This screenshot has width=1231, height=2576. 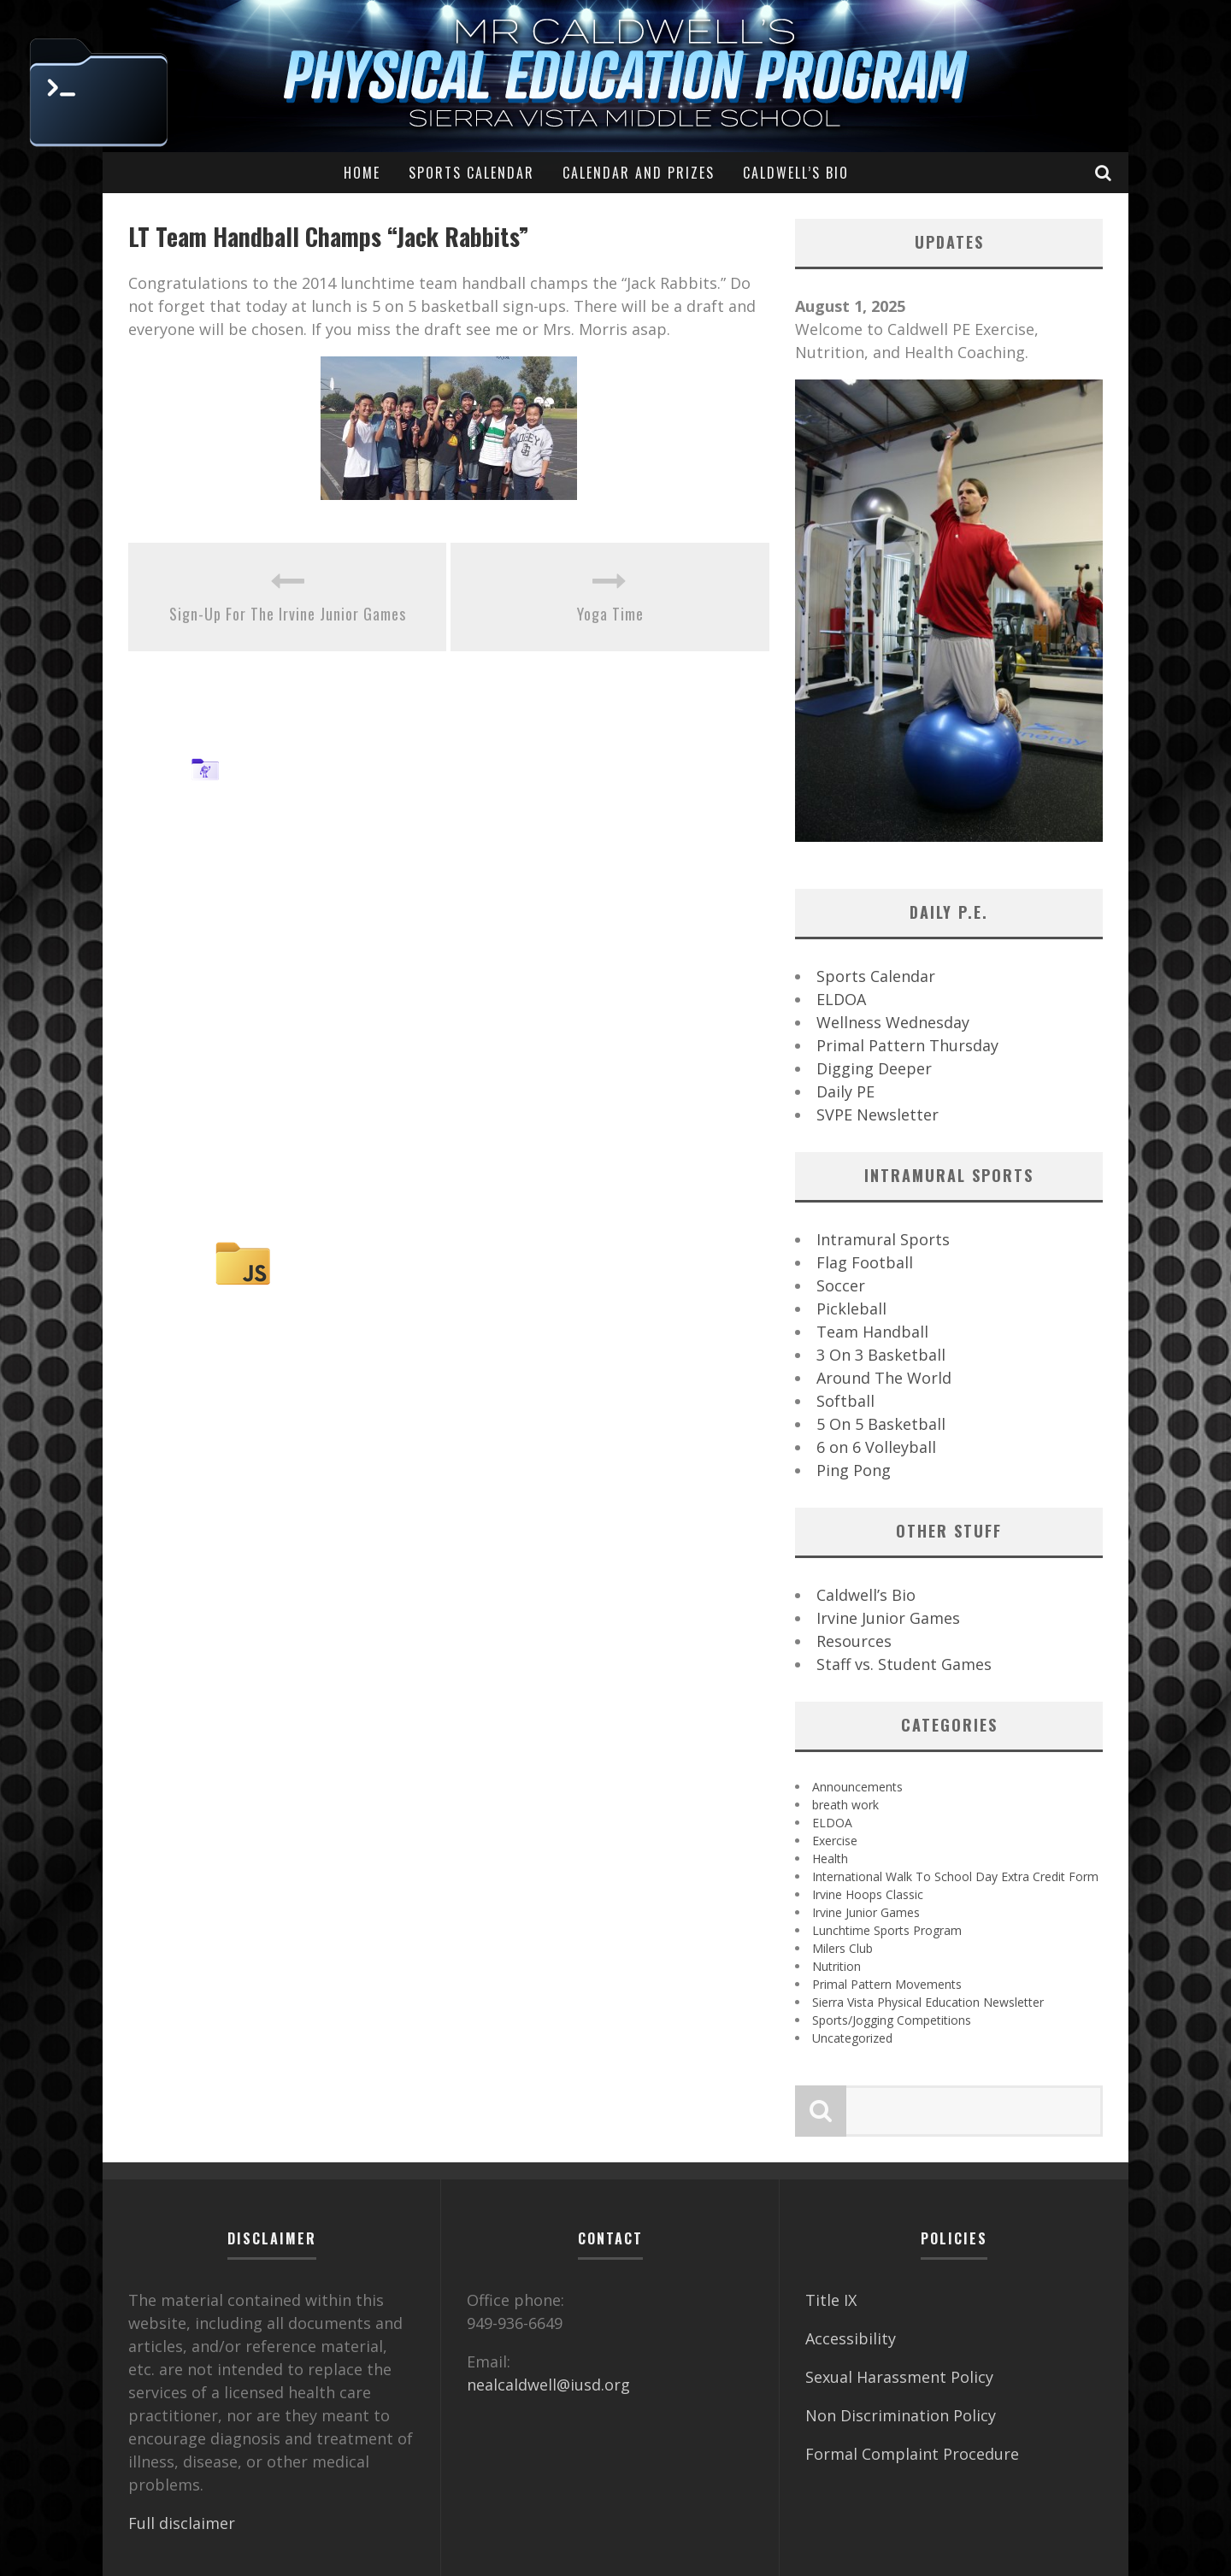 I want to click on open powershell scripts folder, so click(x=97, y=96).